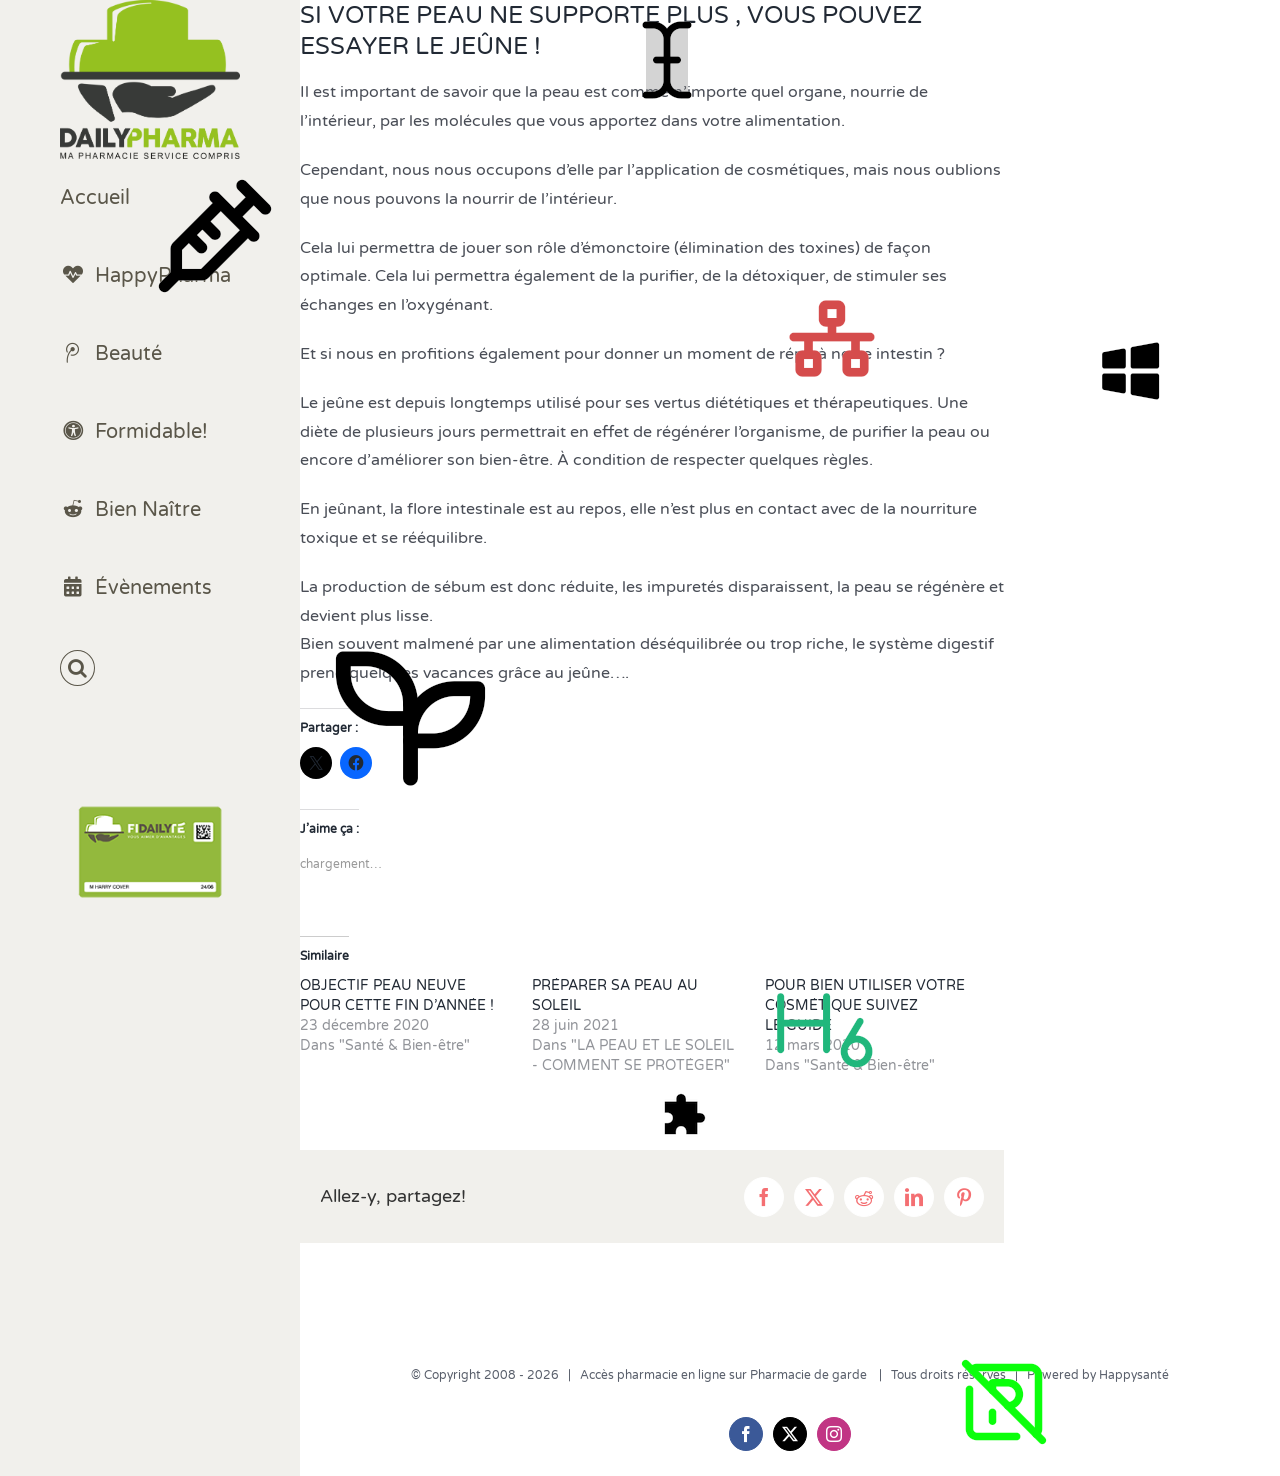 Image resolution: width=1280 pixels, height=1476 pixels. Describe the element at coordinates (819, 1028) in the screenshot. I see `format text as heading level 6` at that location.